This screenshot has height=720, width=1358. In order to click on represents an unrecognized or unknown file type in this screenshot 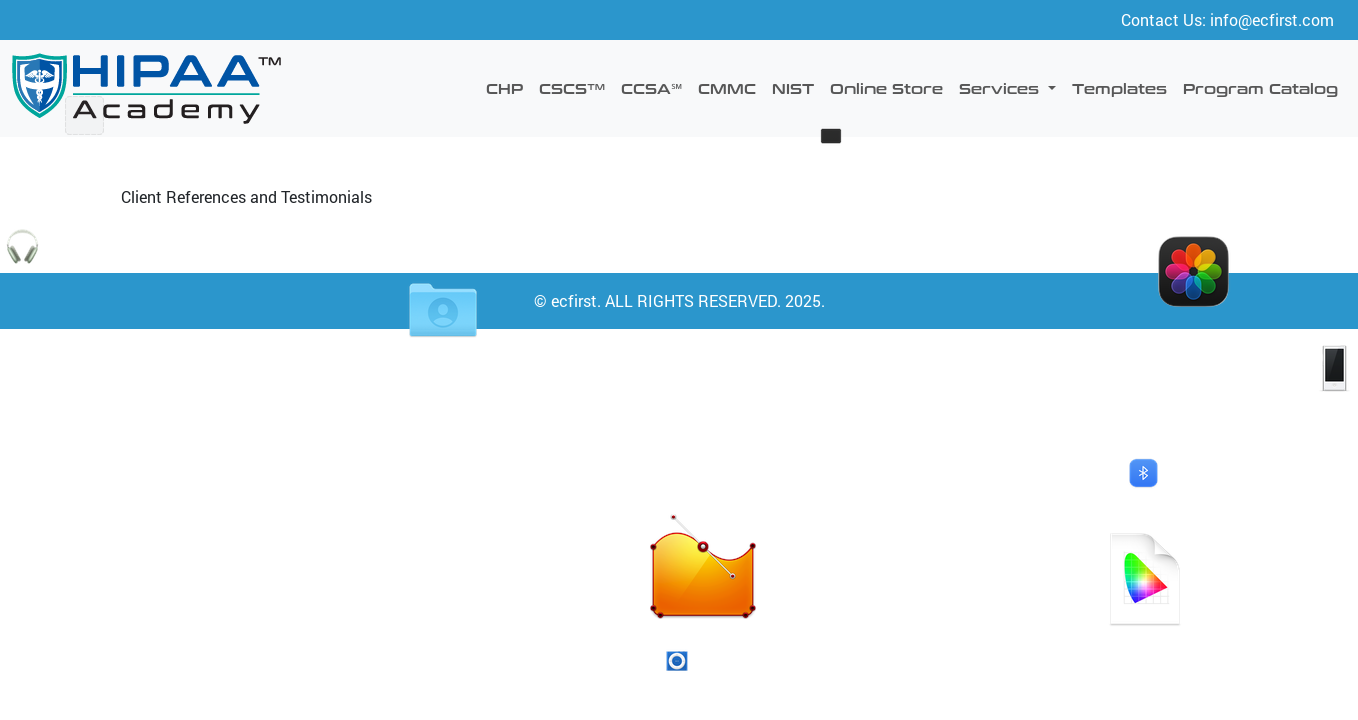, I will do `click(84, 115)`.